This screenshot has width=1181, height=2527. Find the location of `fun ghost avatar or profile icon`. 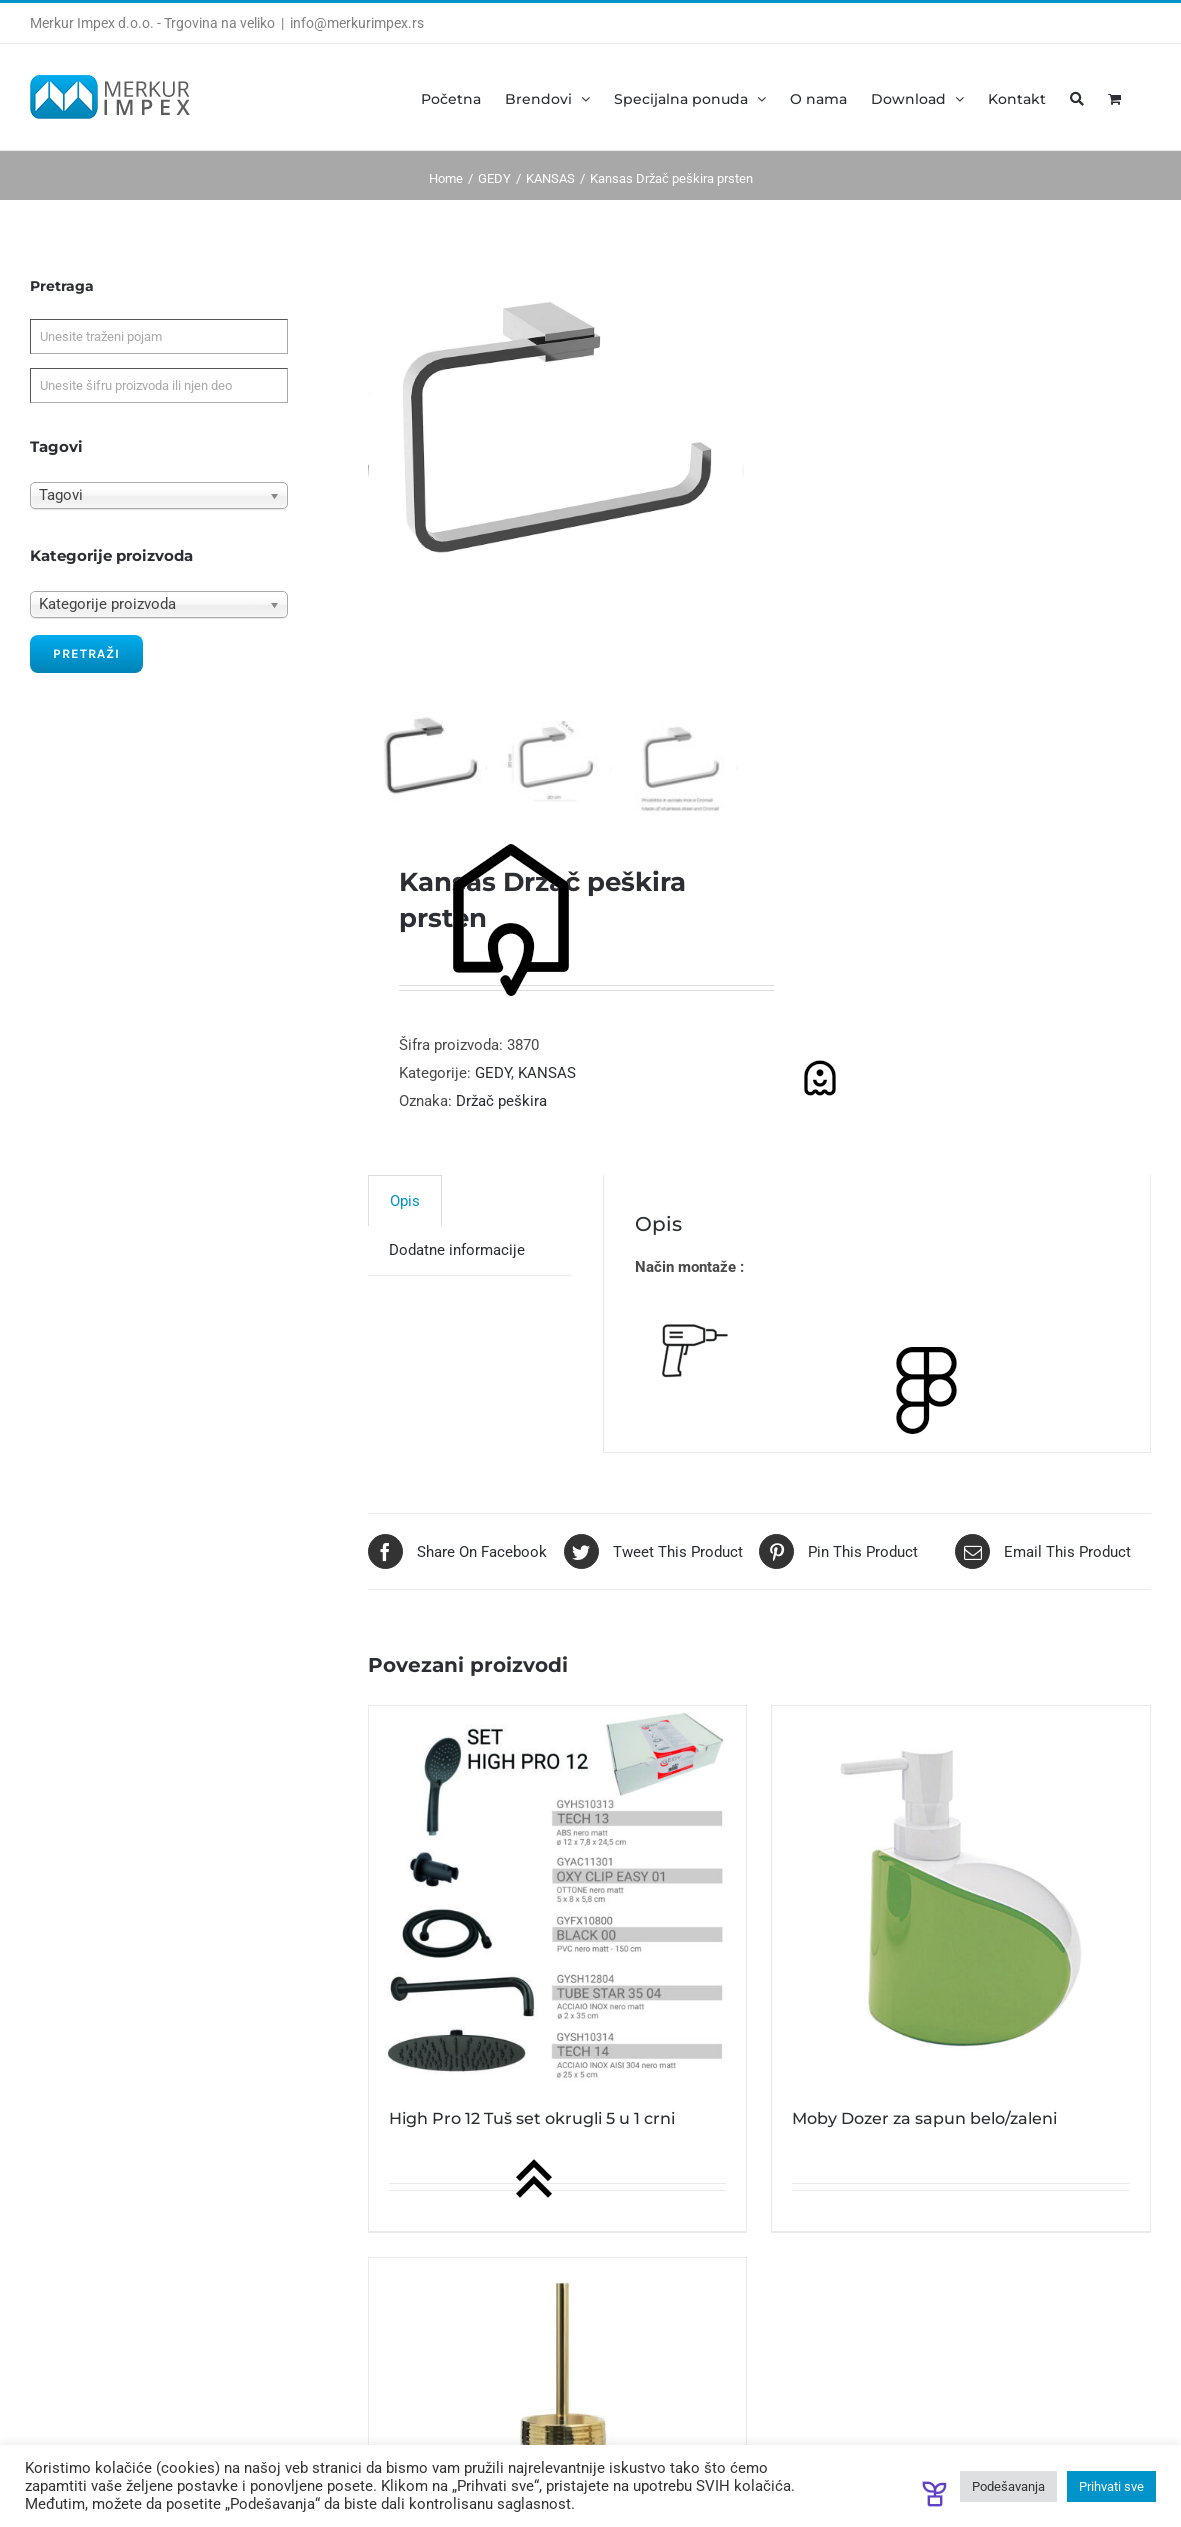

fun ghost avatar or profile icon is located at coordinates (820, 1078).